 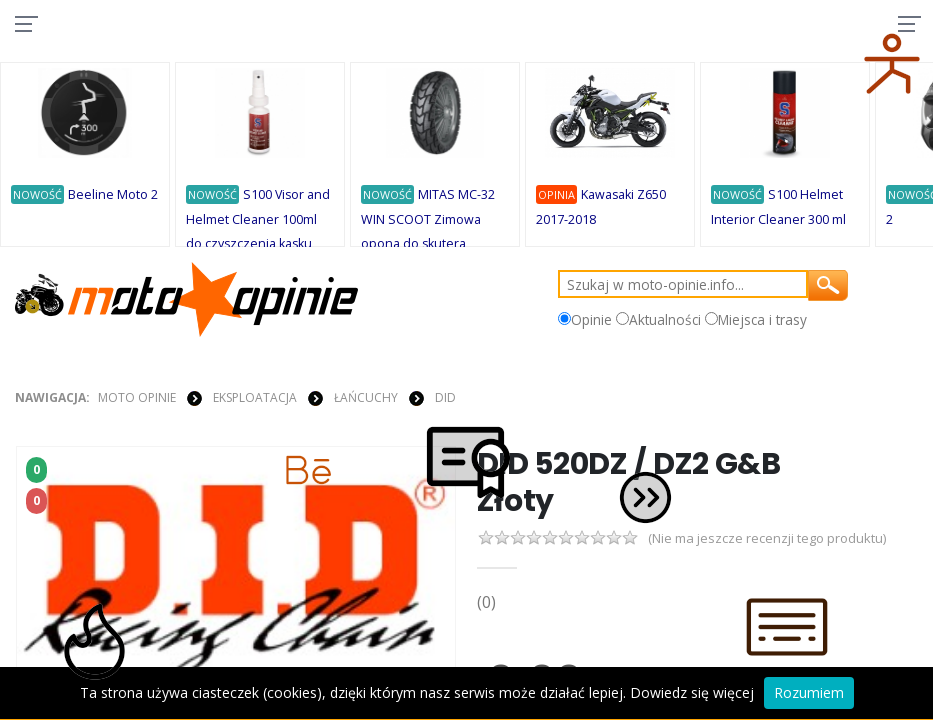 I want to click on view hot or trending content, so click(x=94, y=641).